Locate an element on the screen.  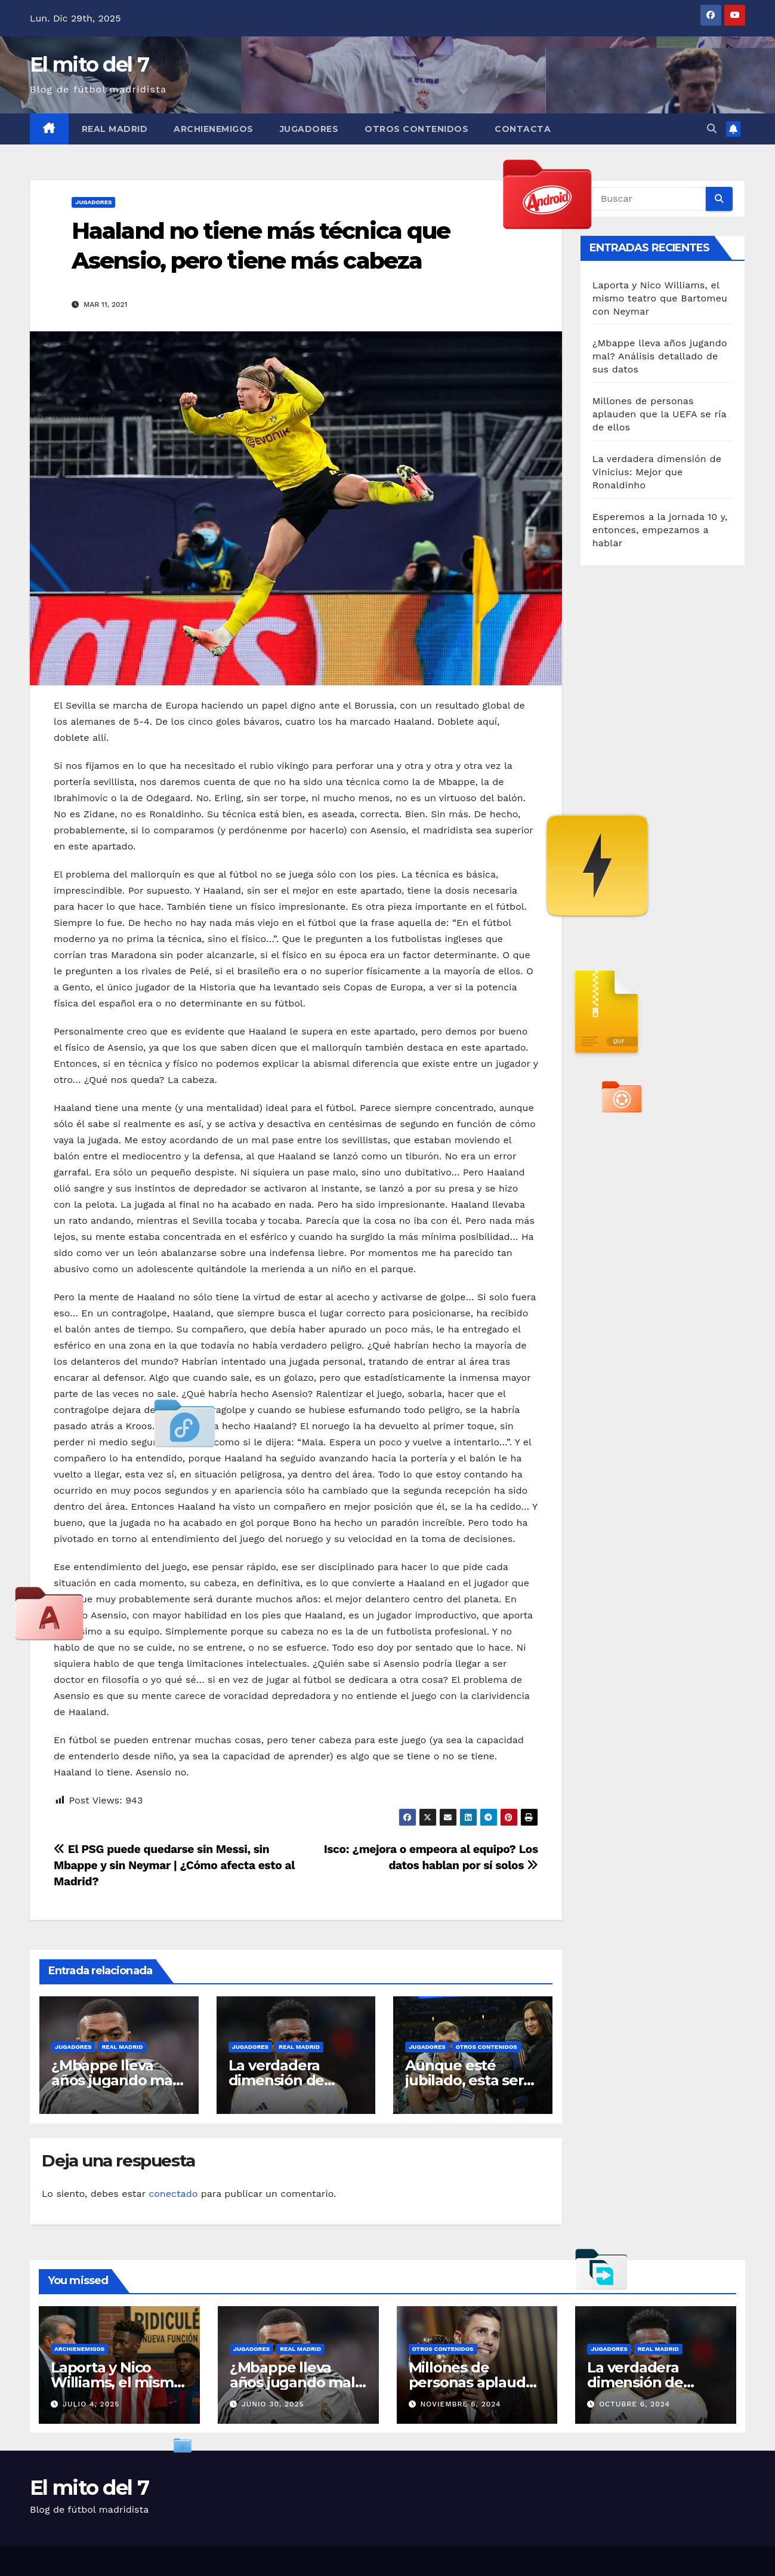
open android files folder is located at coordinates (546, 196).